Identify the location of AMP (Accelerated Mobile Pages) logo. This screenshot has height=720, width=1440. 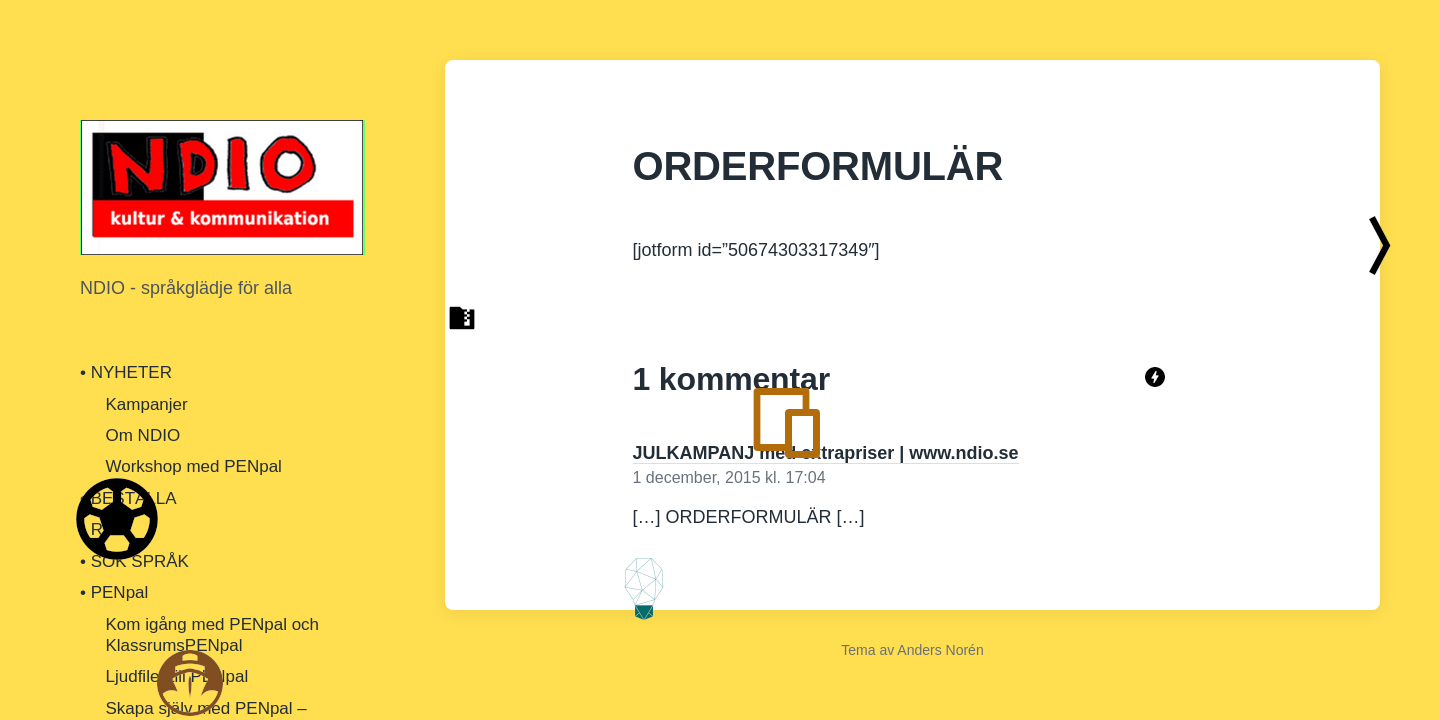
(1155, 377).